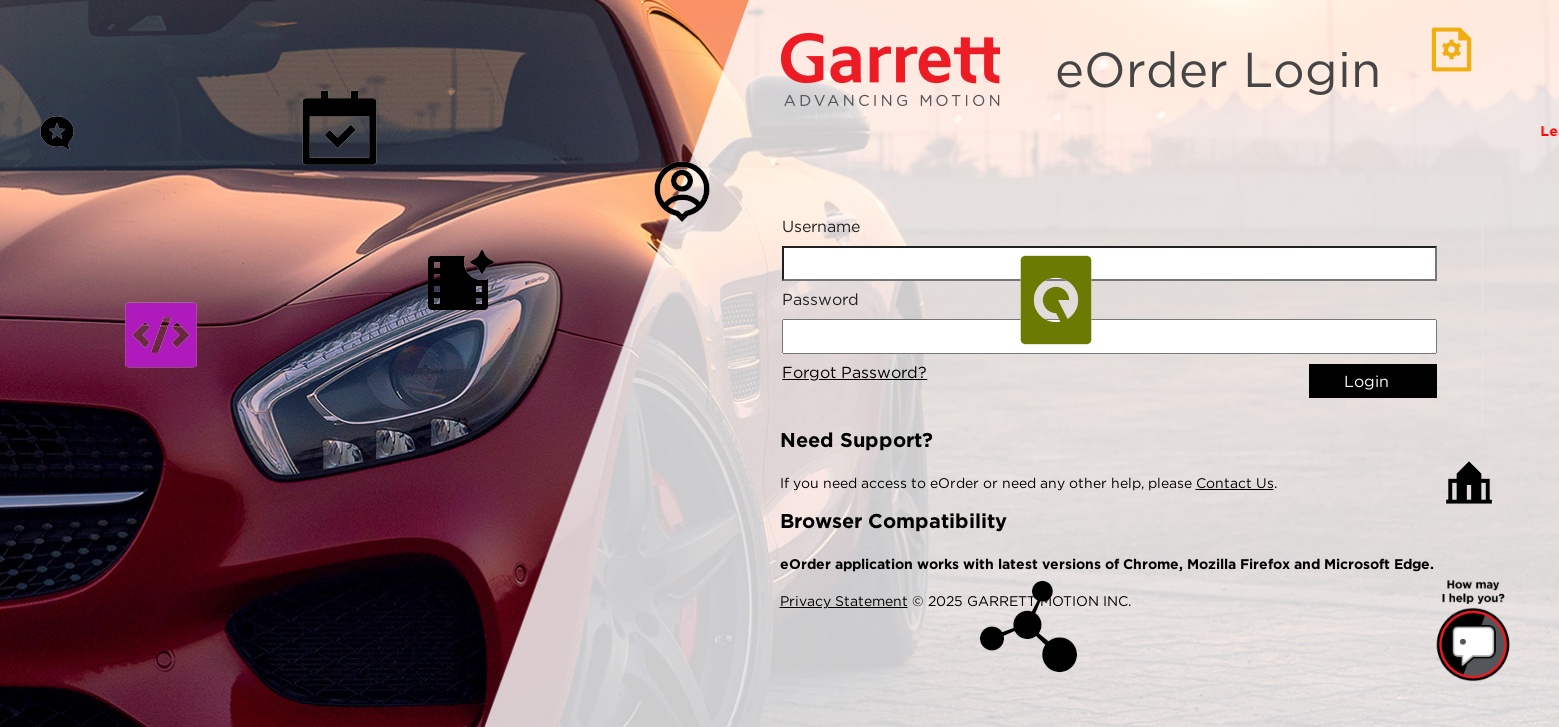 The image size is (1559, 727). Describe the element at coordinates (458, 283) in the screenshot. I see `access AI-powered video editing tools` at that location.